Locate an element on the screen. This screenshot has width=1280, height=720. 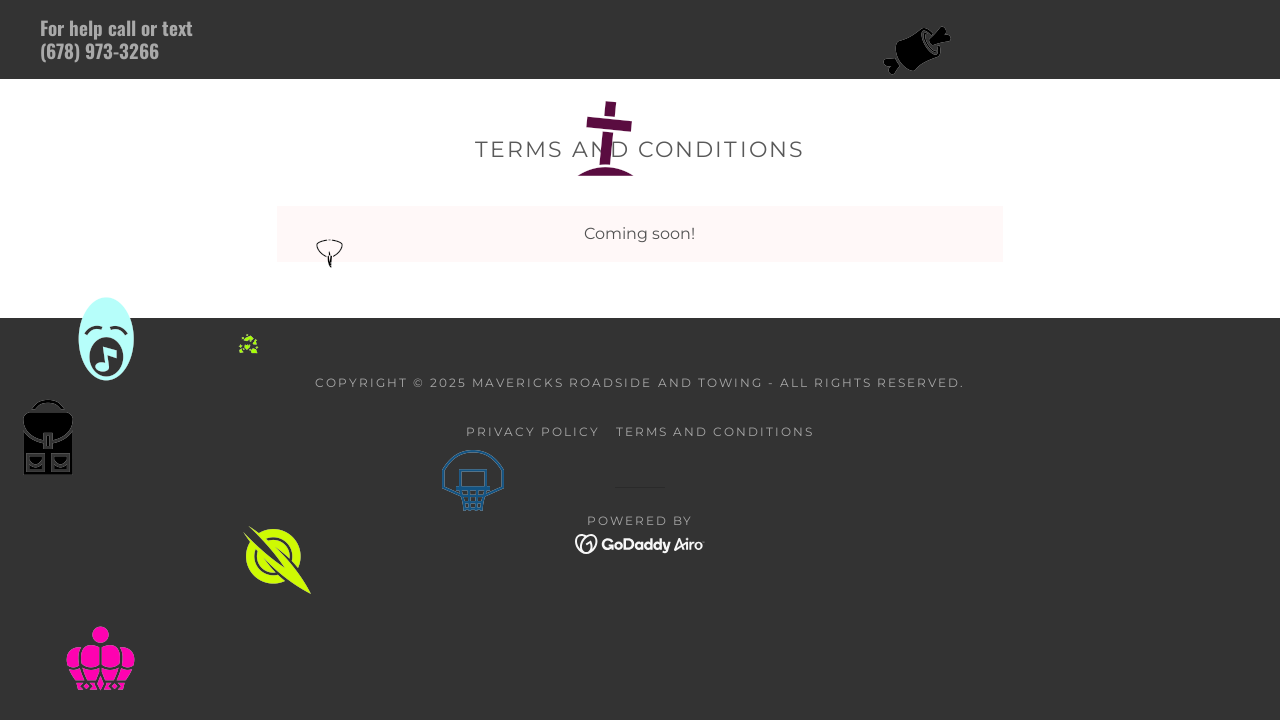
access your inventory or stored items is located at coordinates (48, 437).